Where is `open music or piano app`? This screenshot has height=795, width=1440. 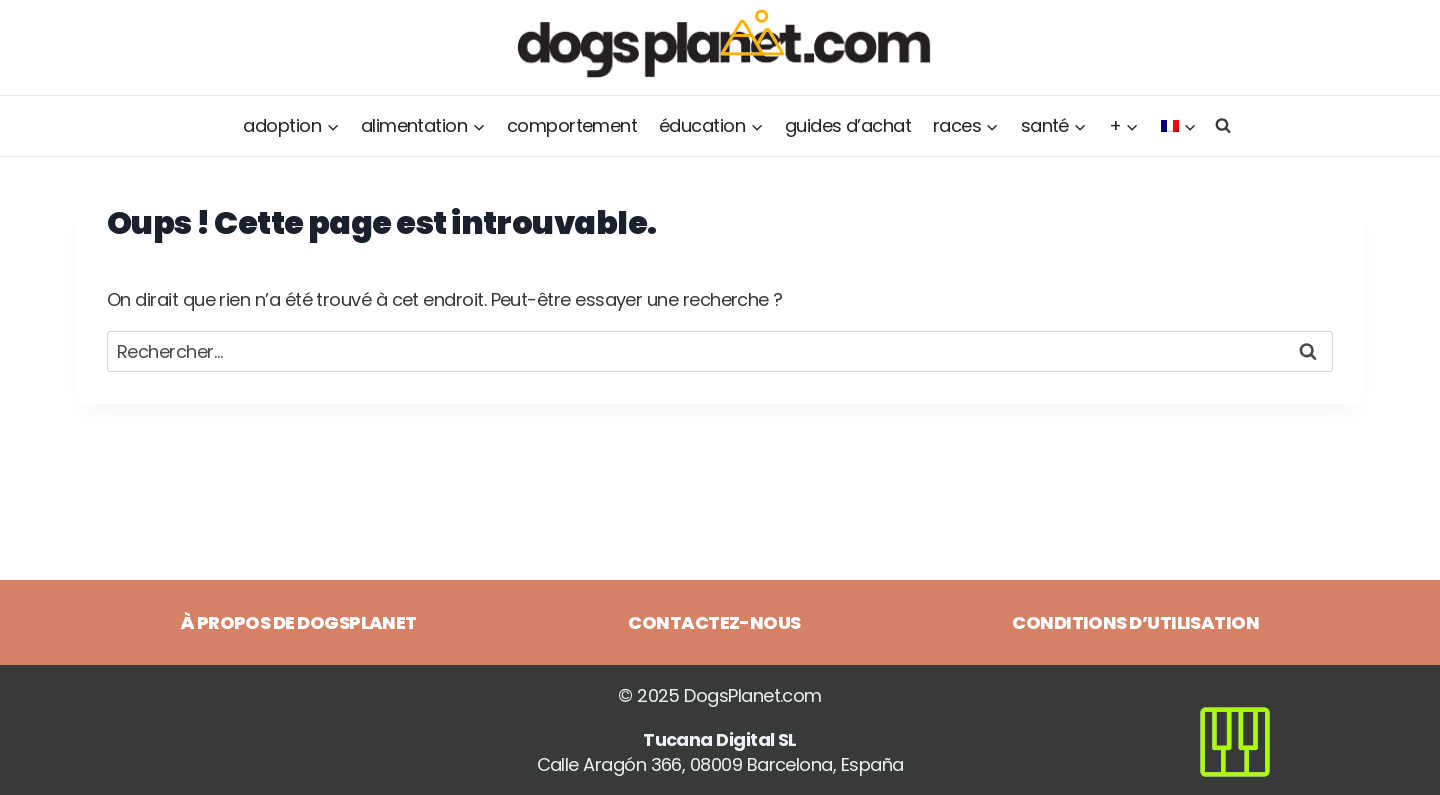 open music or piano app is located at coordinates (1235, 742).